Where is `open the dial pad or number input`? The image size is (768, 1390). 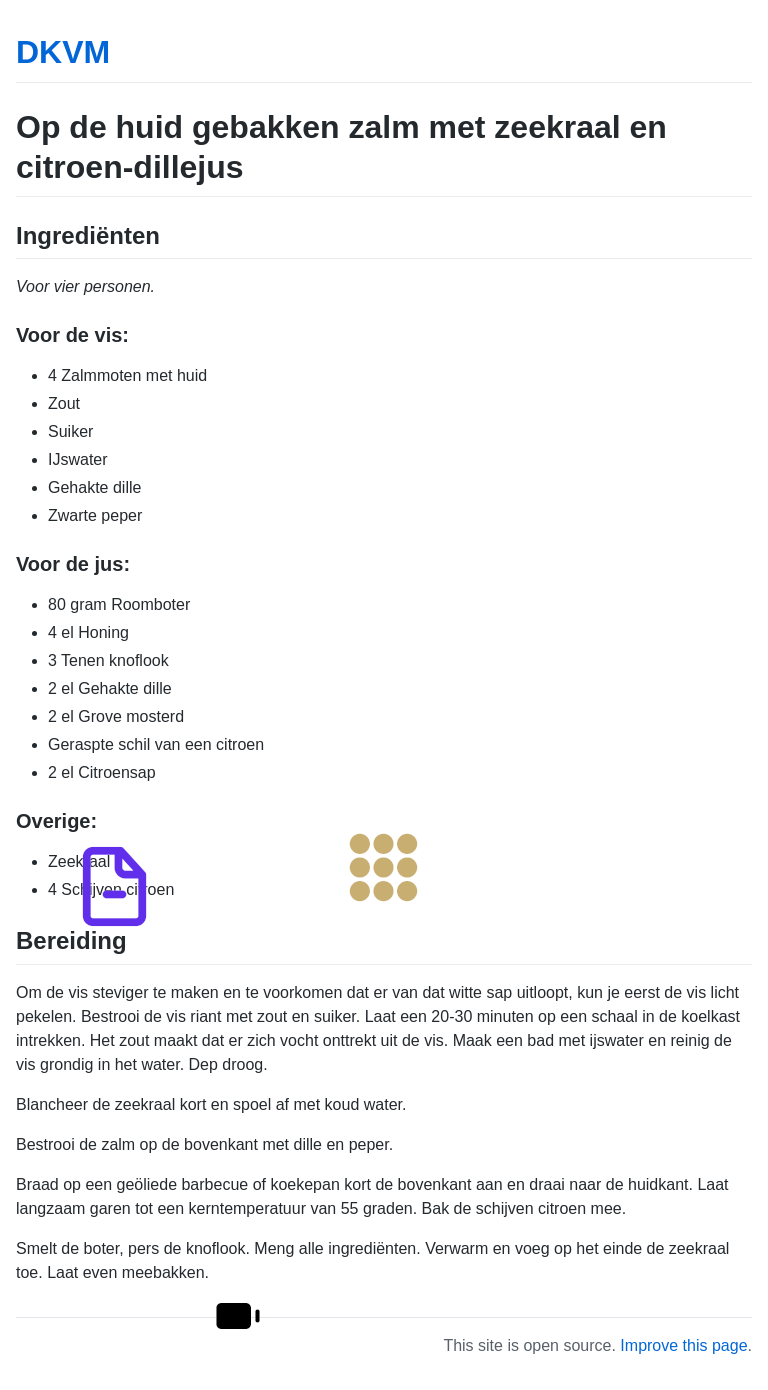
open the dial pad or number input is located at coordinates (383, 867).